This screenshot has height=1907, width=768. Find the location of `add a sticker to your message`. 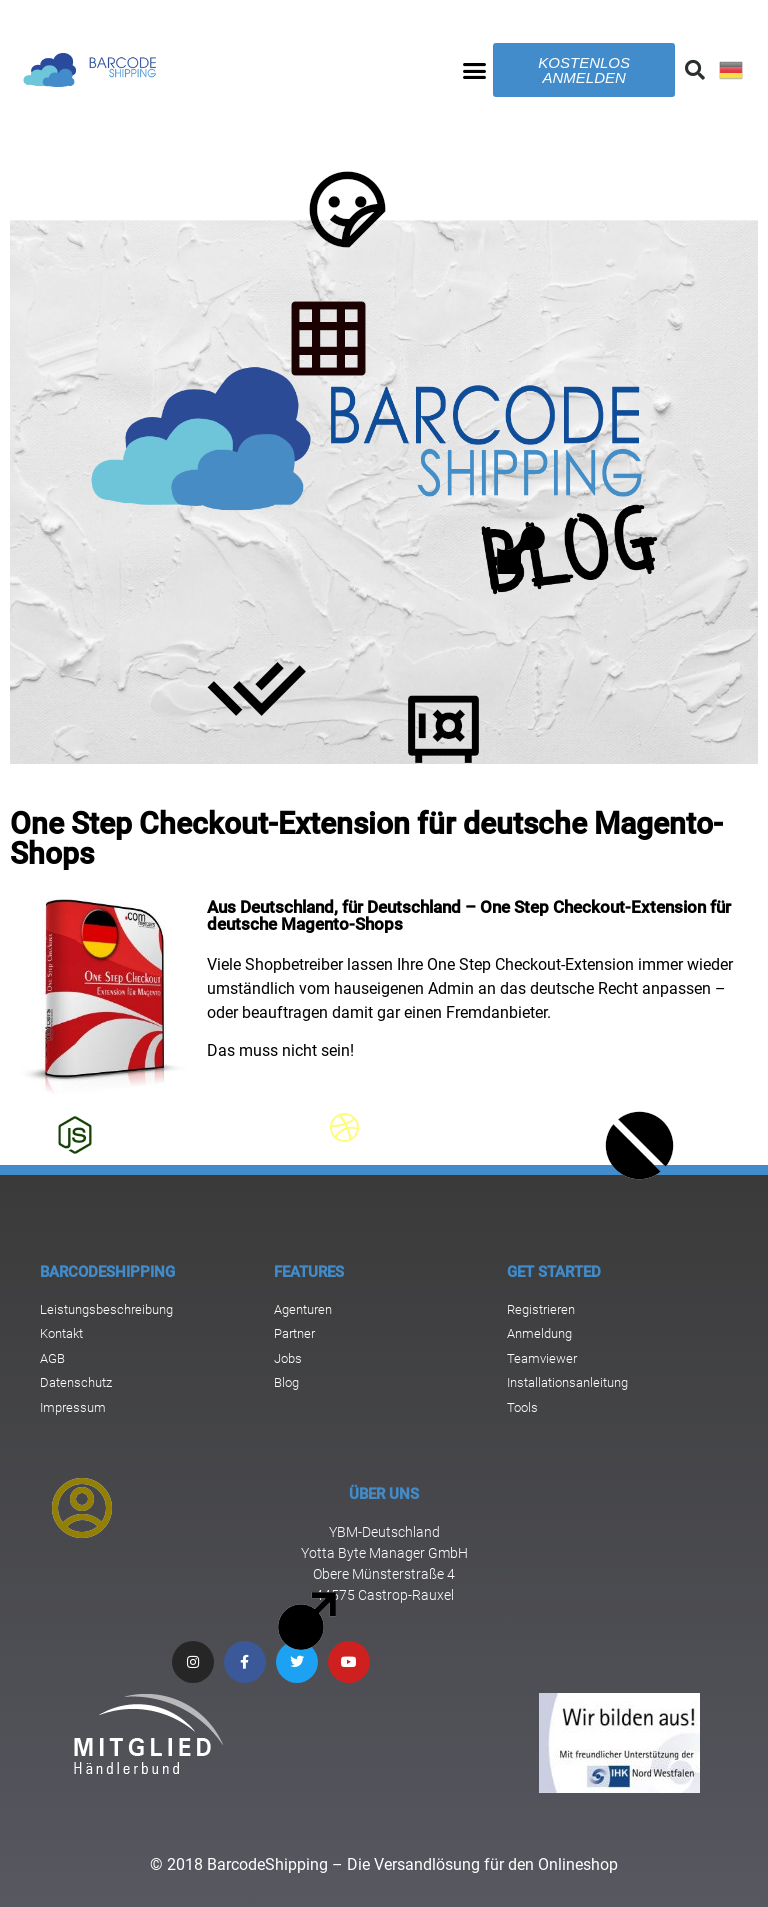

add a sticker to your message is located at coordinates (347, 209).